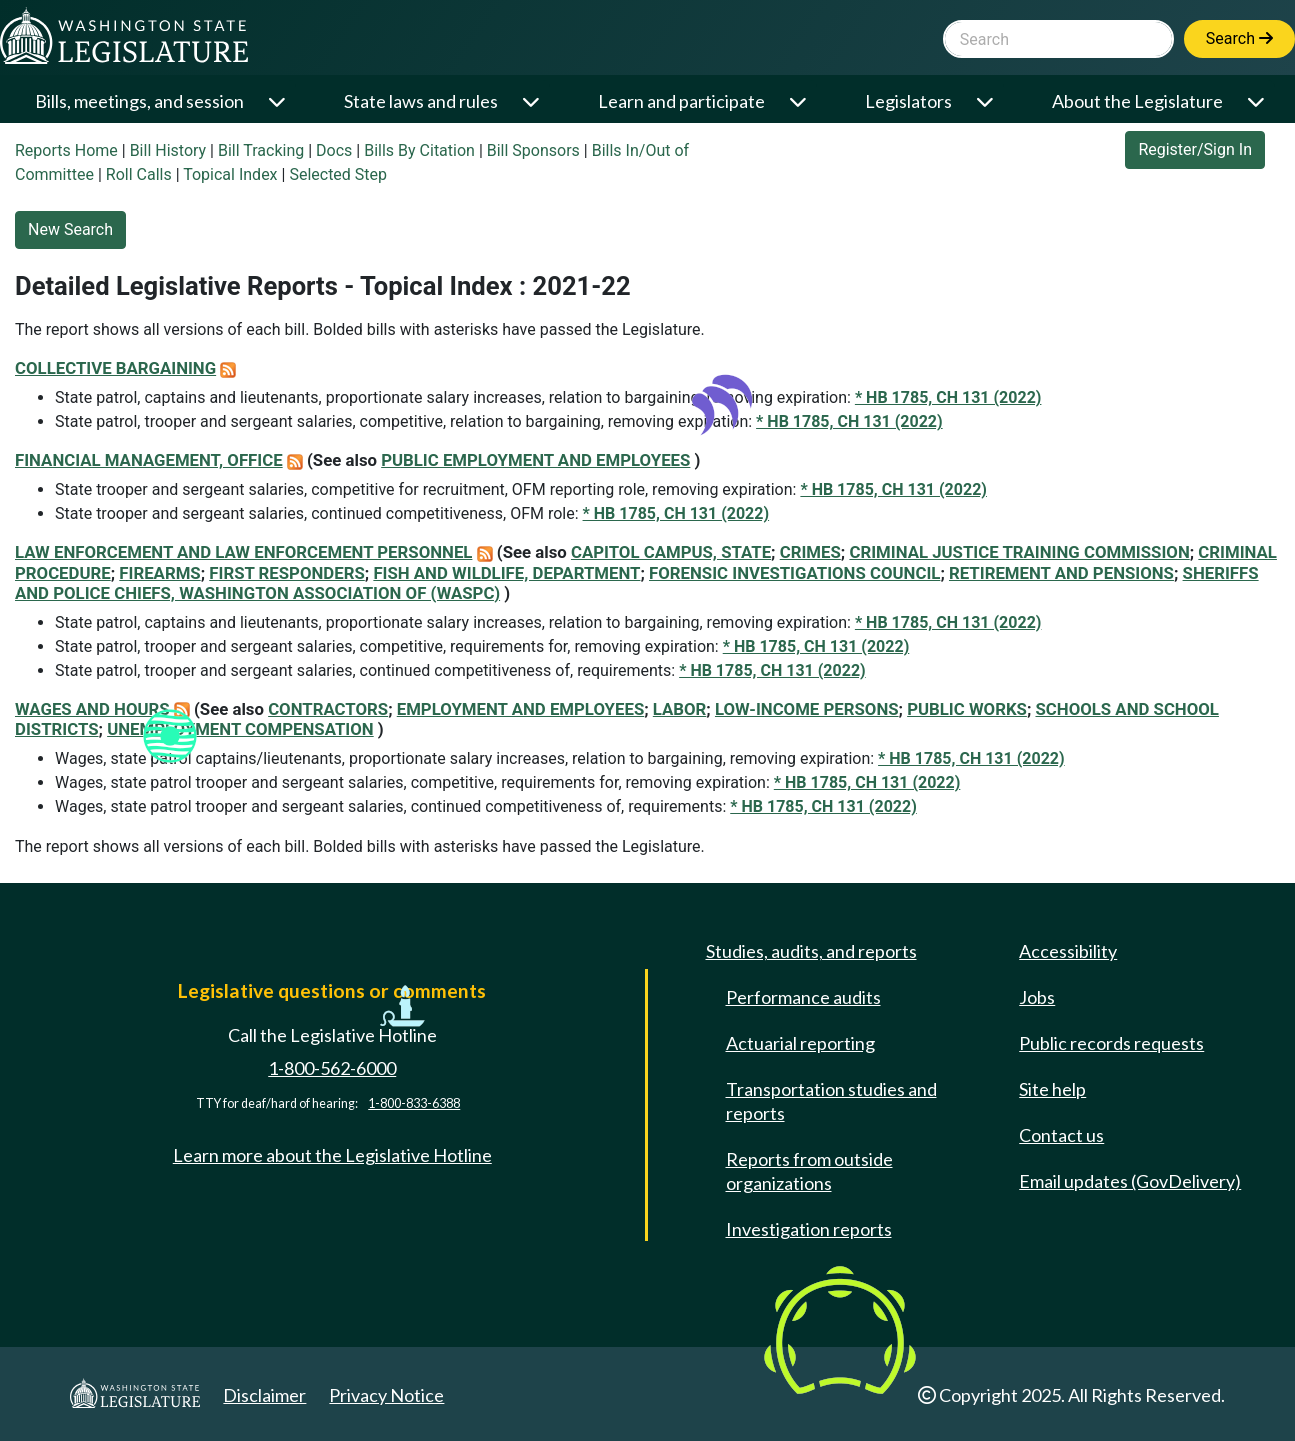 The height and width of the screenshot is (1441, 1295). Describe the element at coordinates (170, 736) in the screenshot. I see `decorative game badge or achievement icon` at that location.